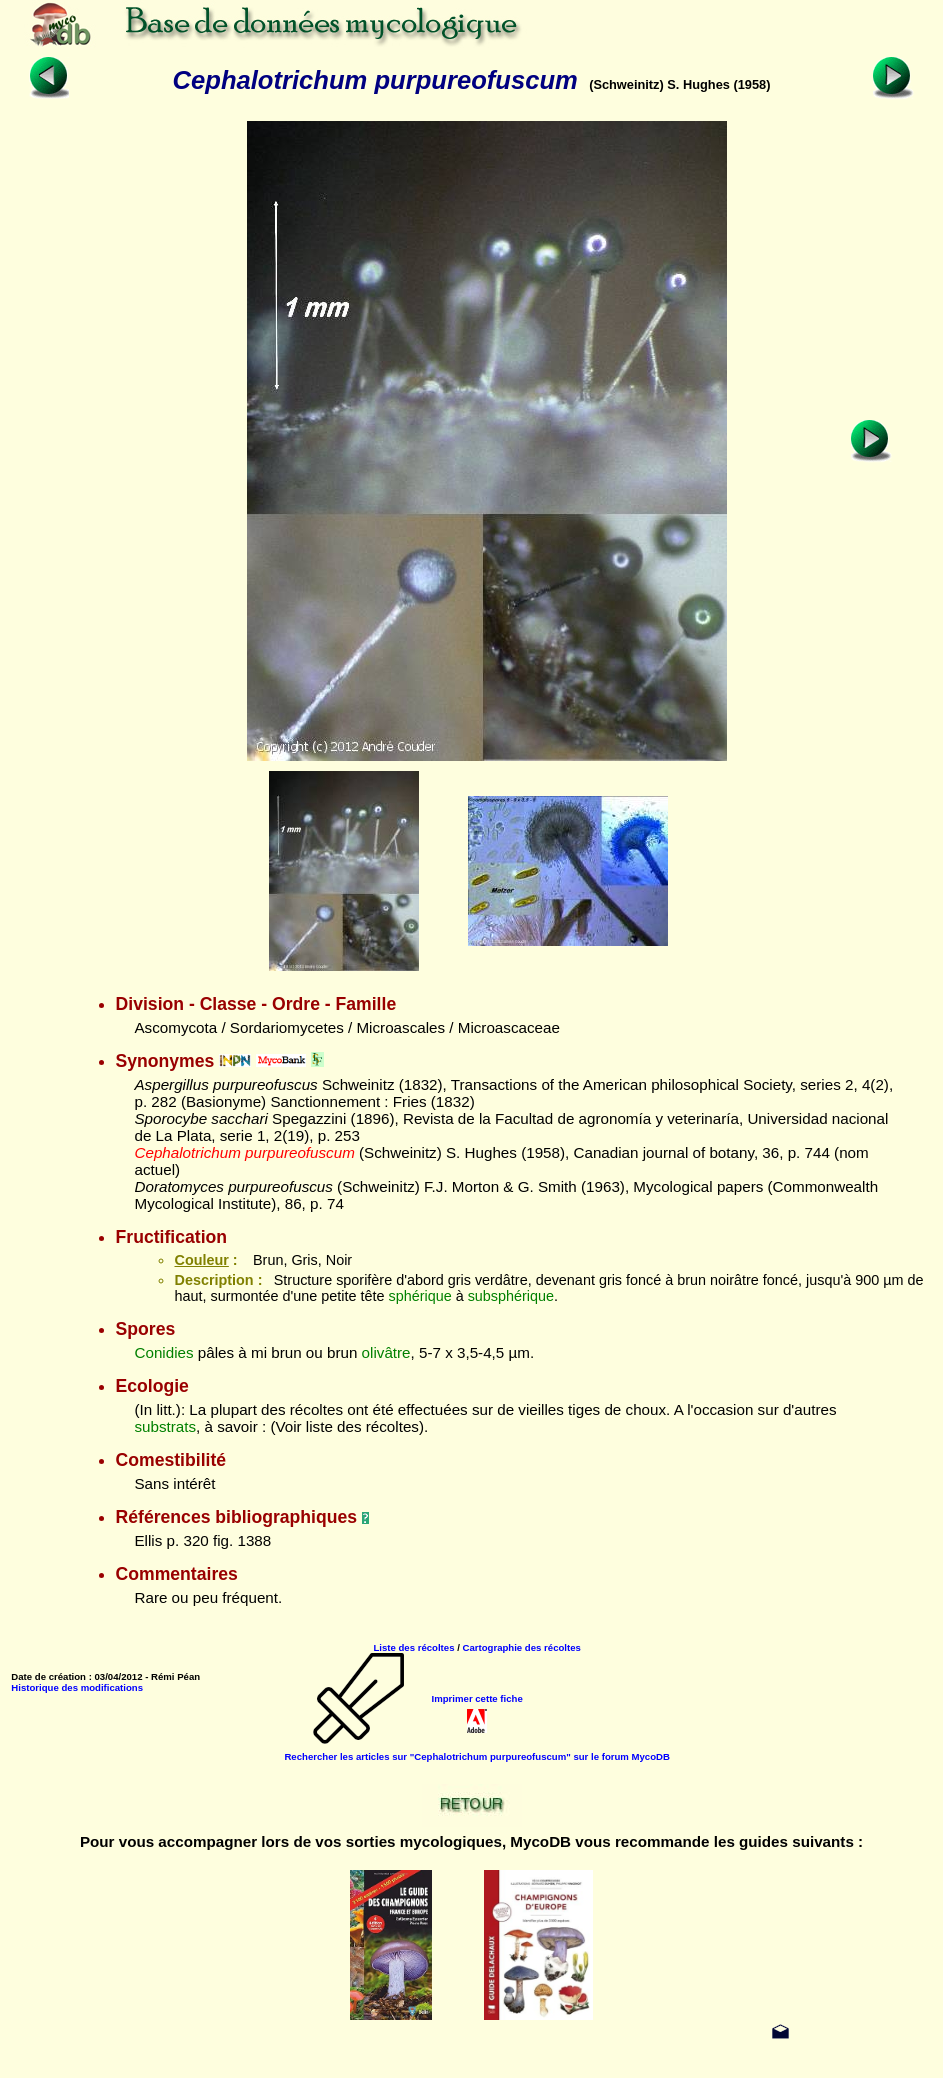  I want to click on view an opened email message, so click(780, 2031).